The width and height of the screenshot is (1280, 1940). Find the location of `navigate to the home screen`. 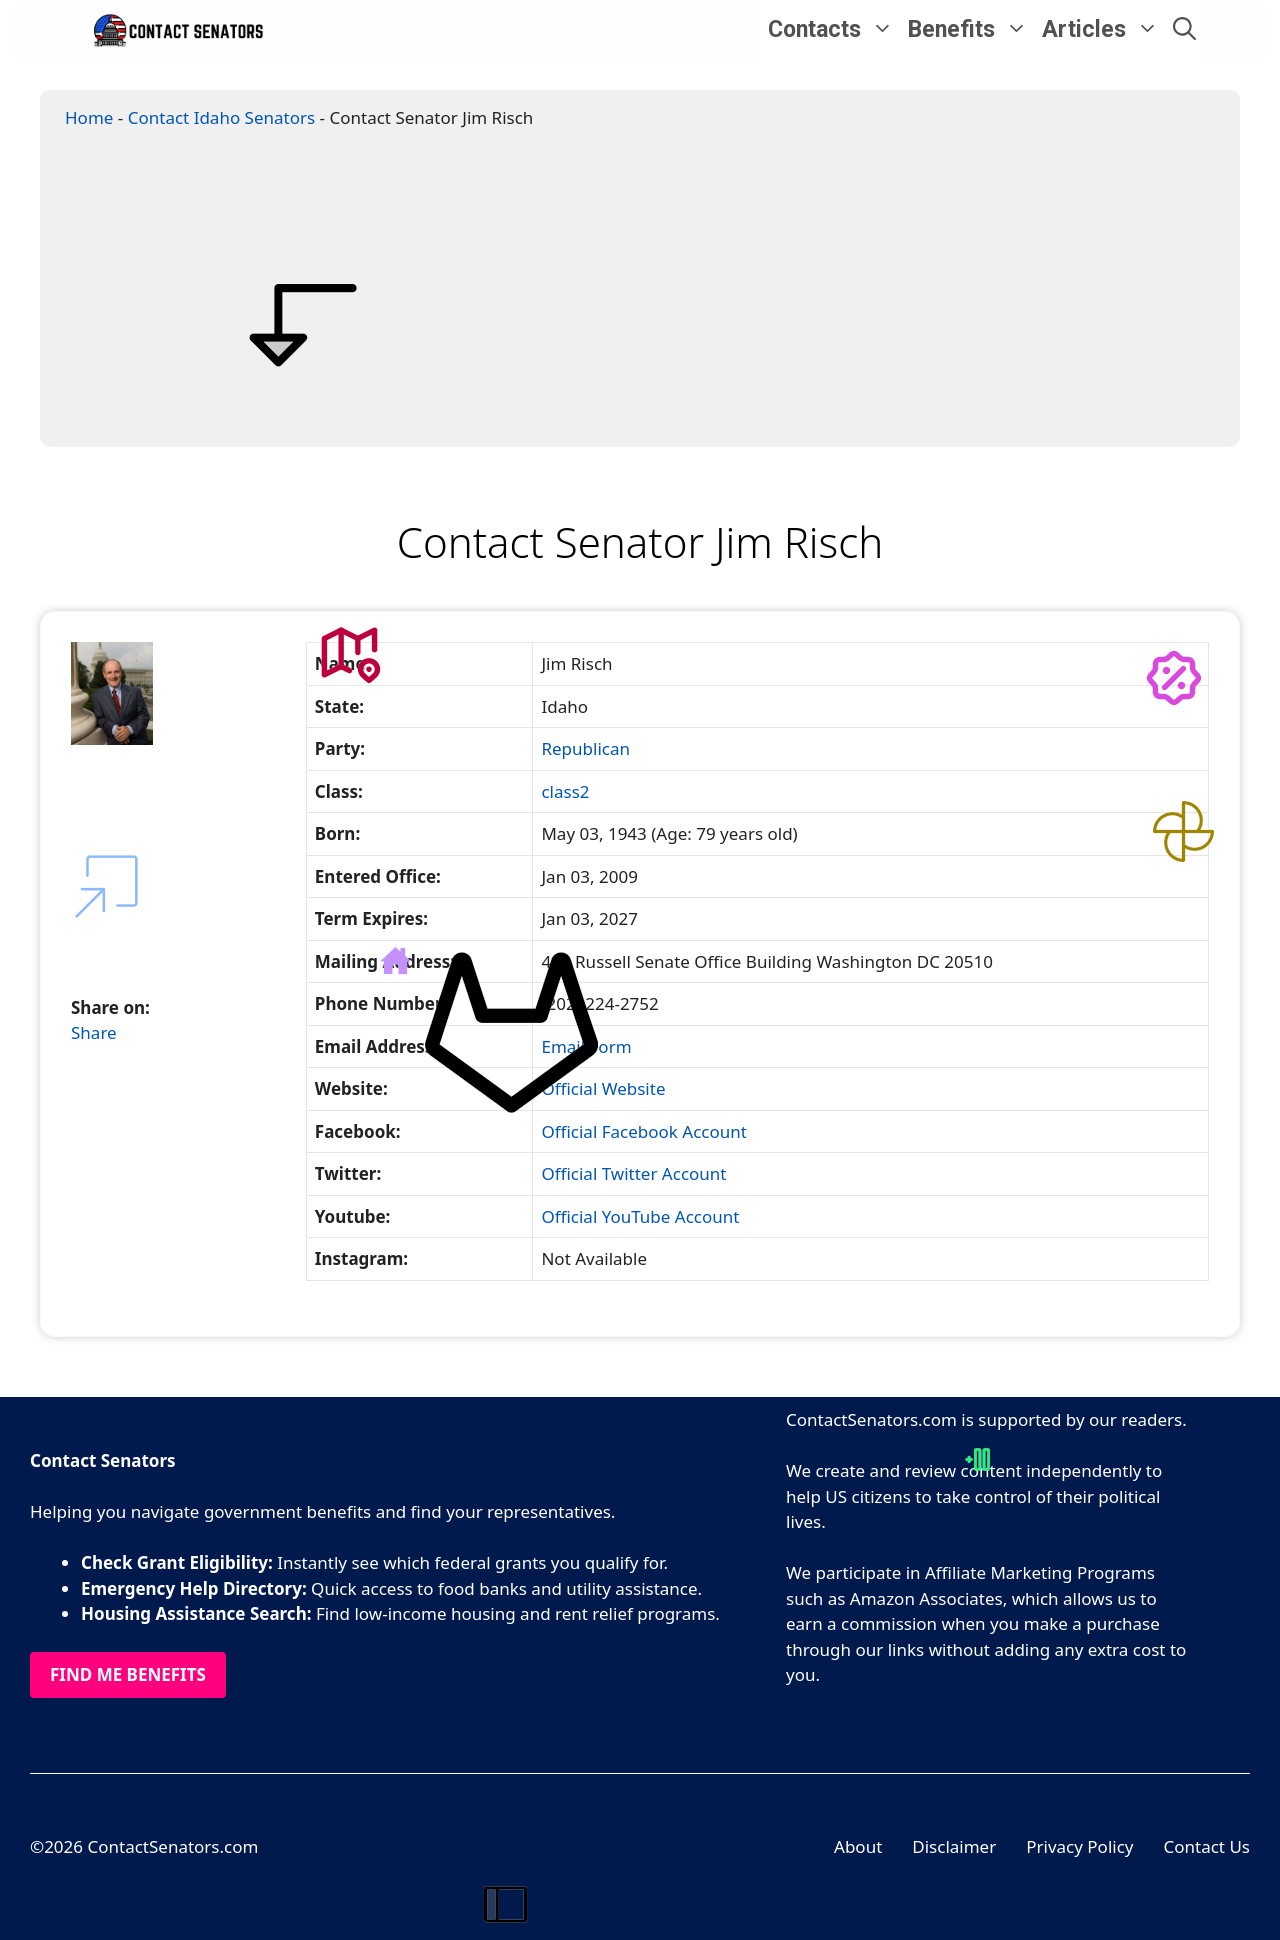

navigate to the home screen is located at coordinates (395, 960).